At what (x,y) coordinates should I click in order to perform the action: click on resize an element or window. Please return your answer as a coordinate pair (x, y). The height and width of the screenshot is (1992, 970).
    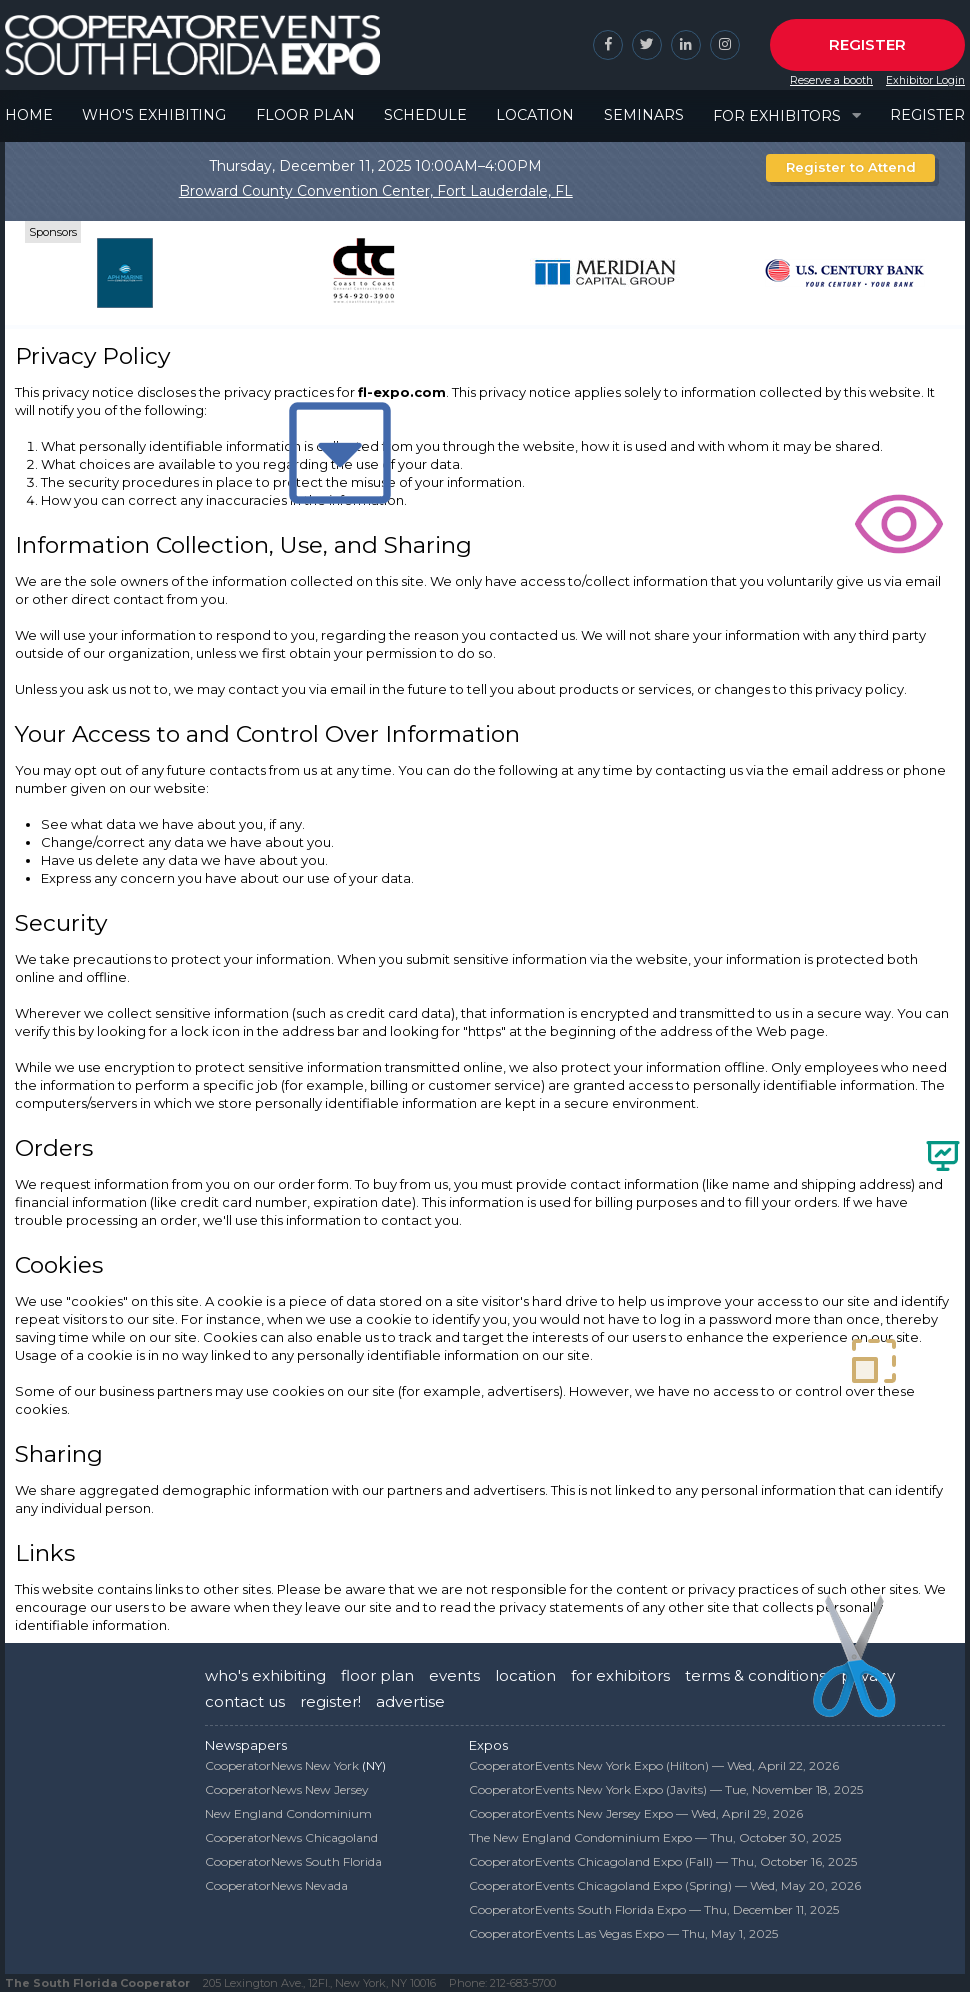
    Looking at the image, I should click on (874, 1361).